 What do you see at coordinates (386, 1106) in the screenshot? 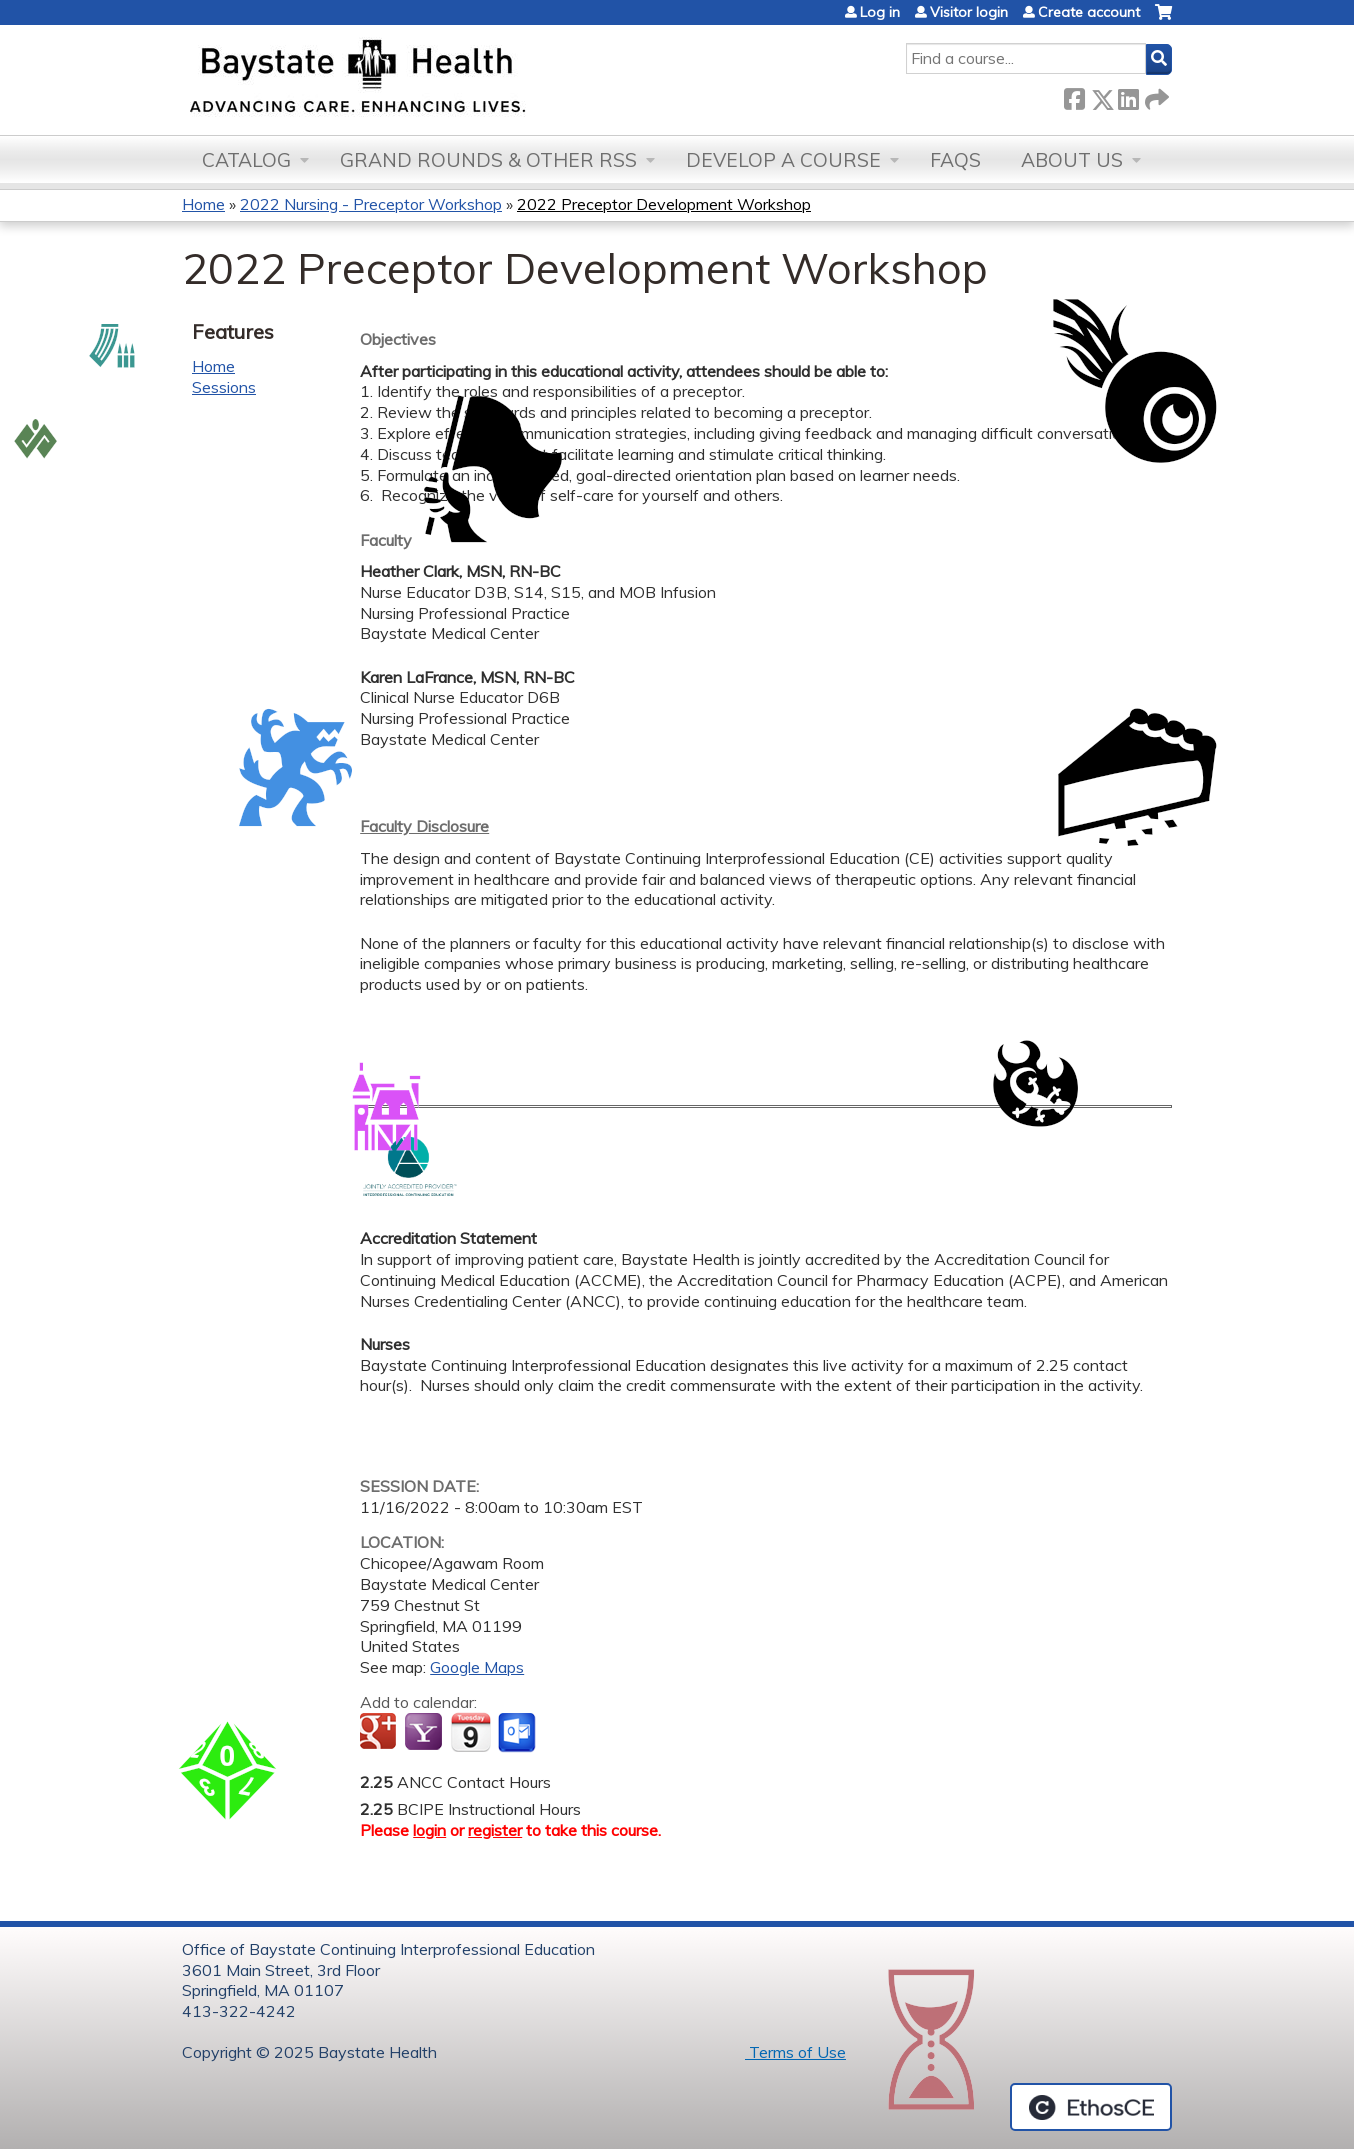
I see `access the village or town area` at bounding box center [386, 1106].